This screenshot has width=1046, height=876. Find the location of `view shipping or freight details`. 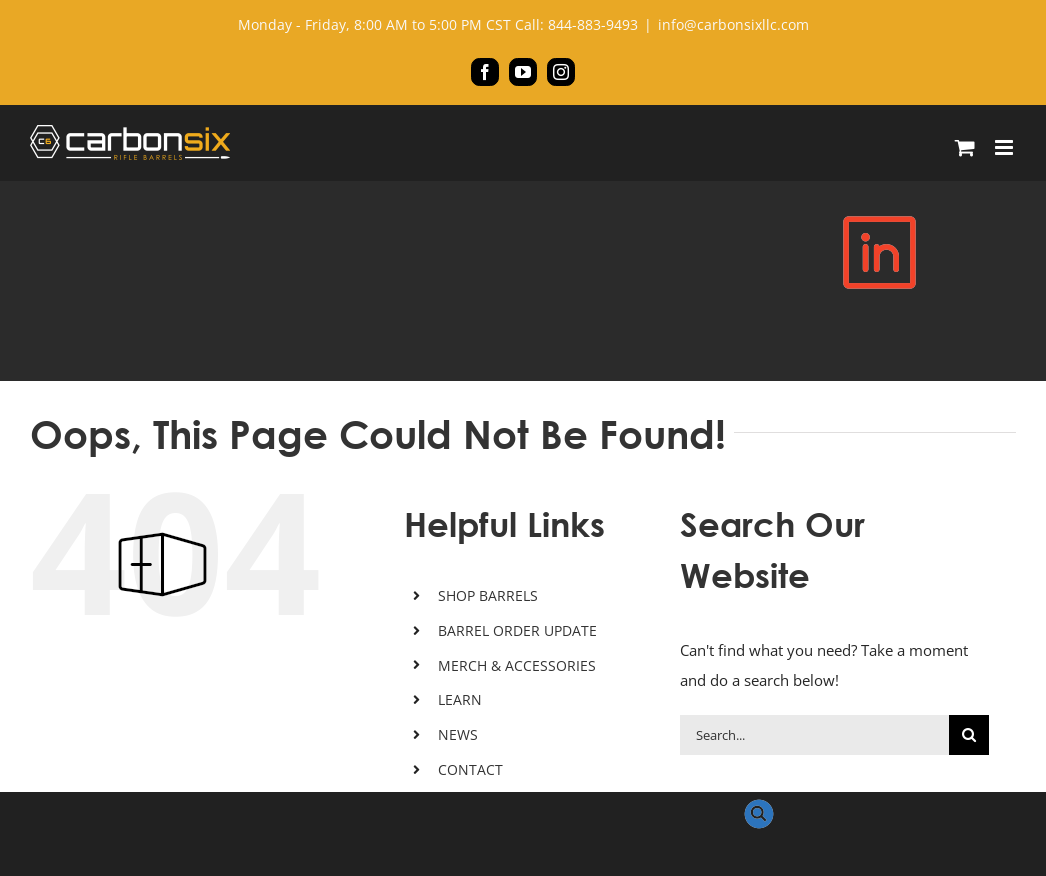

view shipping or freight details is located at coordinates (162, 564).